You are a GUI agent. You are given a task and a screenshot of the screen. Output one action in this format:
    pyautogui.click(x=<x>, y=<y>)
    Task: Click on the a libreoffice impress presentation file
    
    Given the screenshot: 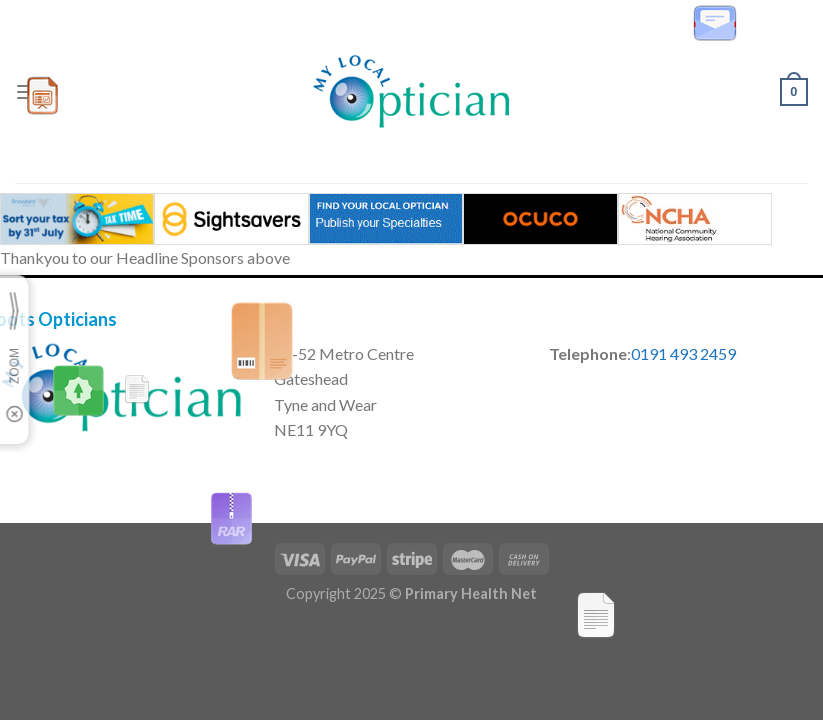 What is the action you would take?
    pyautogui.click(x=42, y=95)
    